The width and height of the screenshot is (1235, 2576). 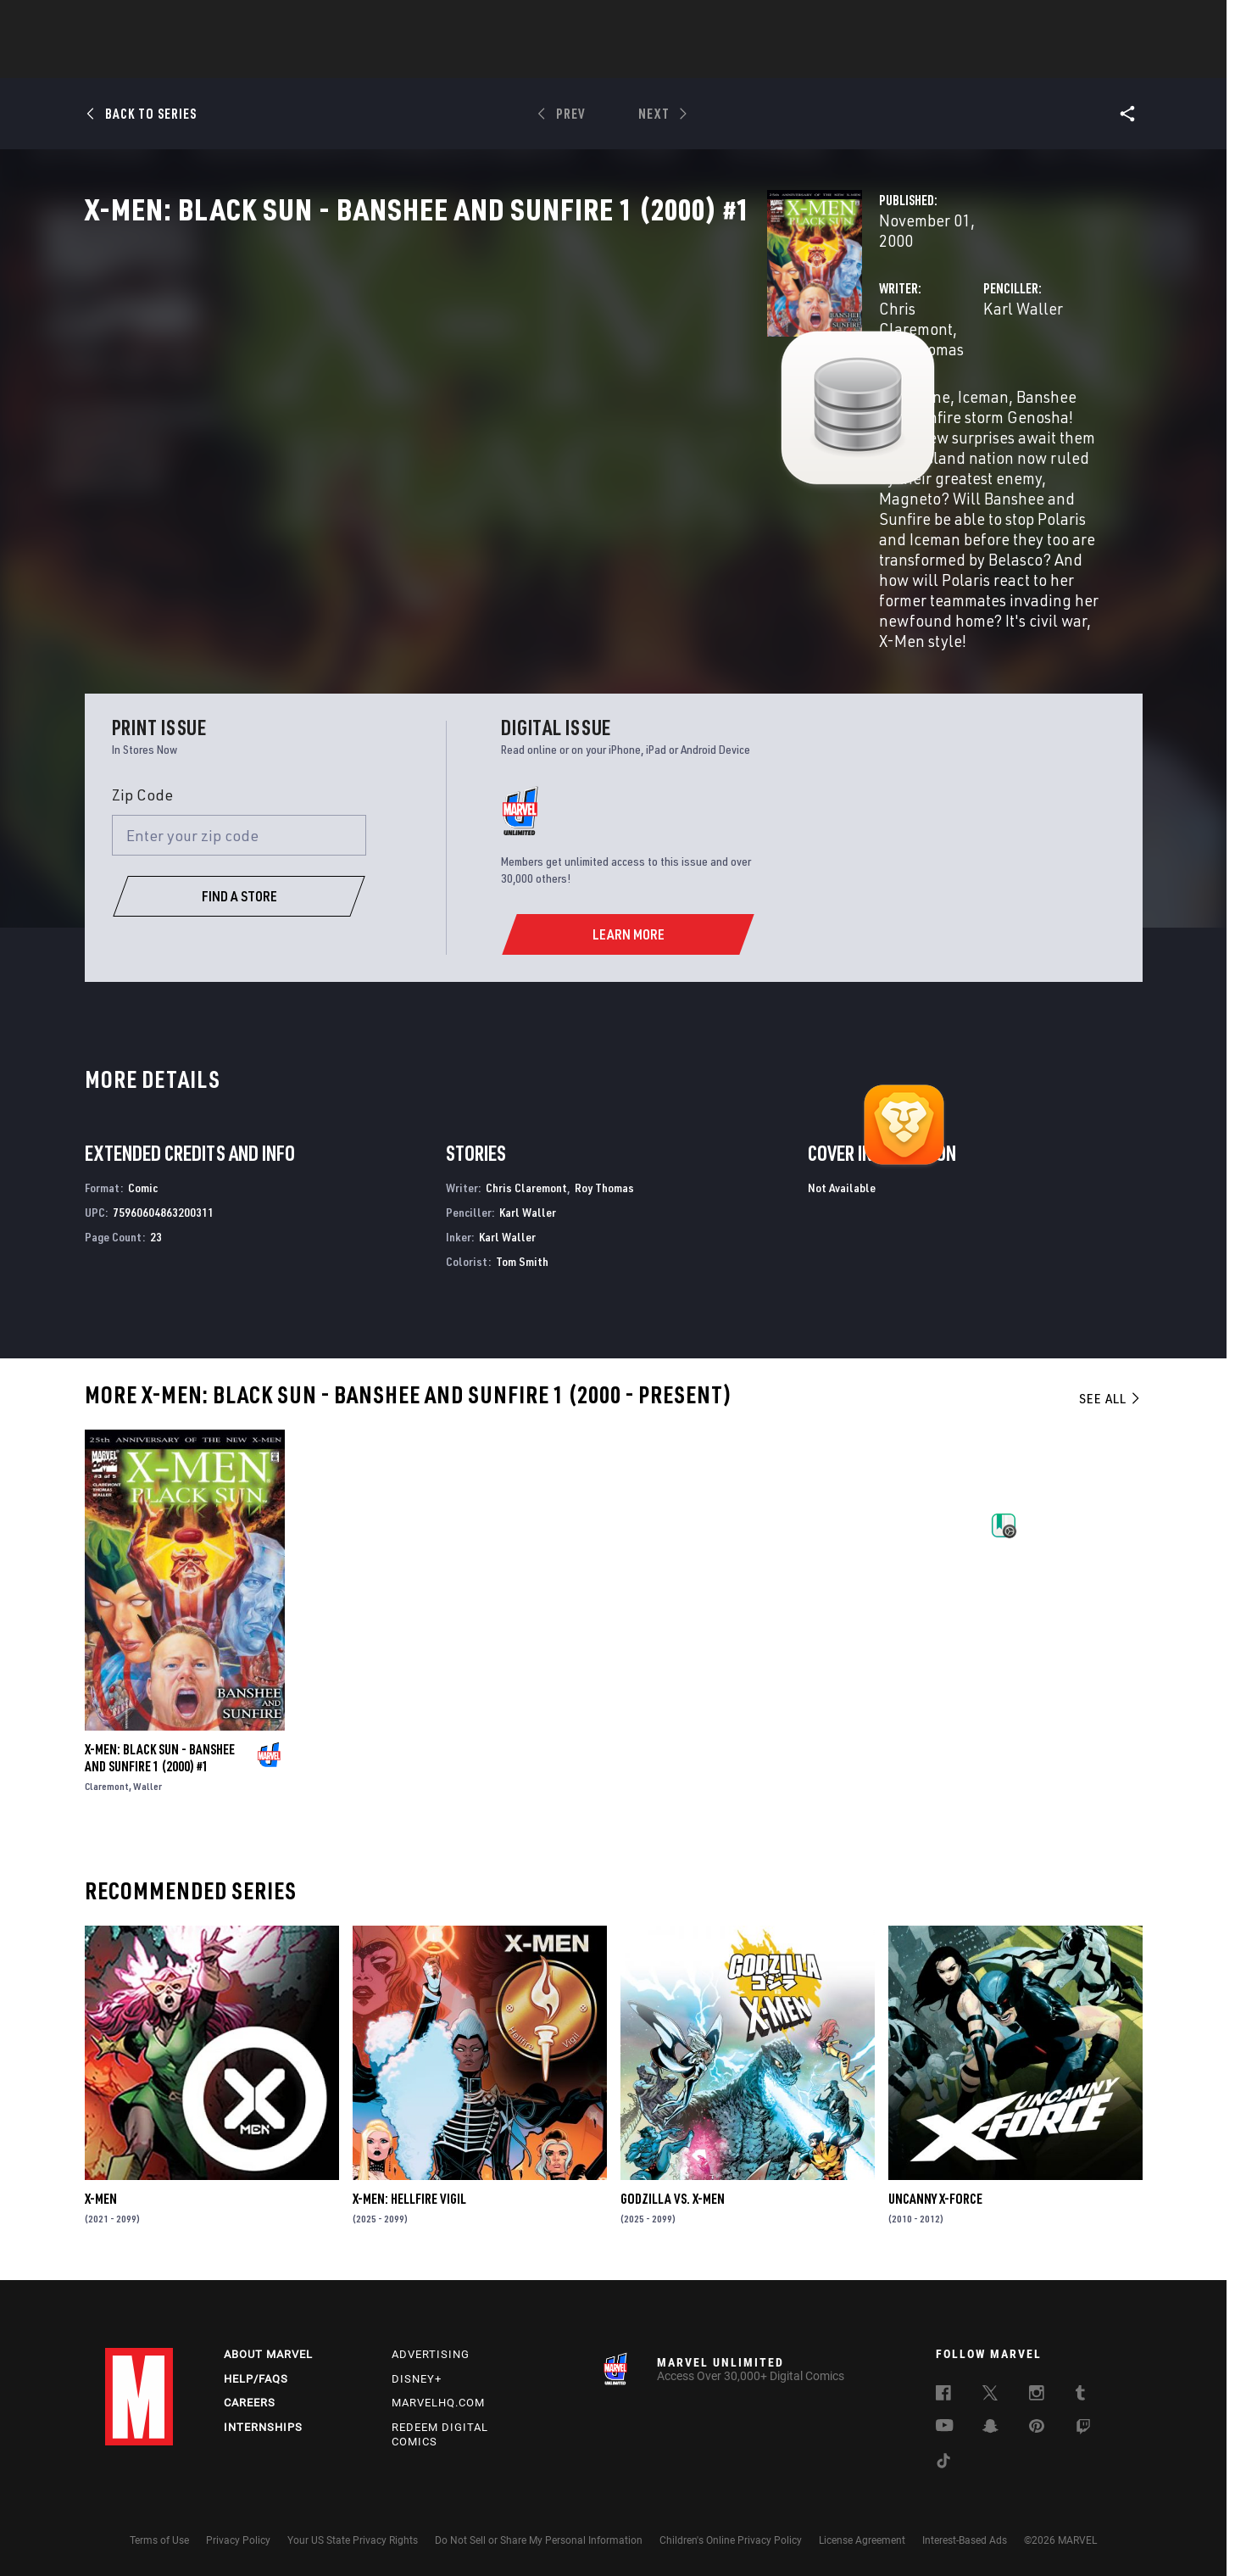 What do you see at coordinates (1004, 1525) in the screenshot?
I see `open calibre ebook editor` at bounding box center [1004, 1525].